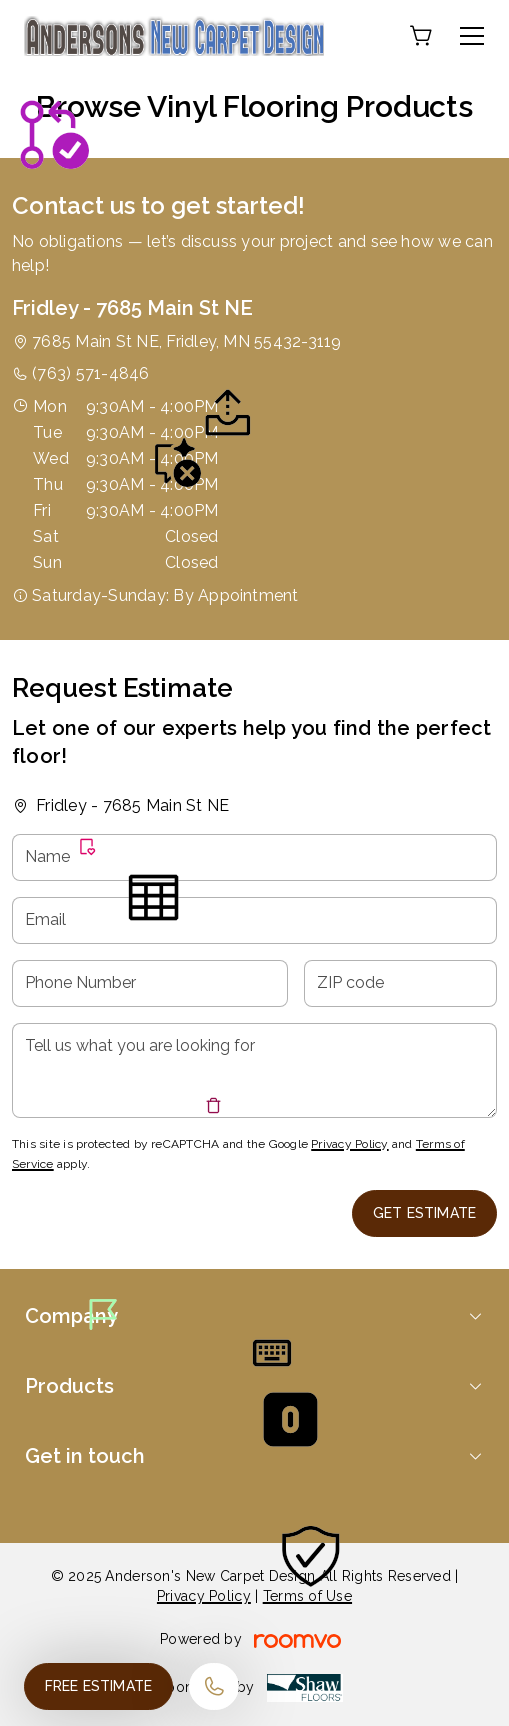 The width and height of the screenshot is (509, 1726). I want to click on delete selected item, so click(213, 1105).